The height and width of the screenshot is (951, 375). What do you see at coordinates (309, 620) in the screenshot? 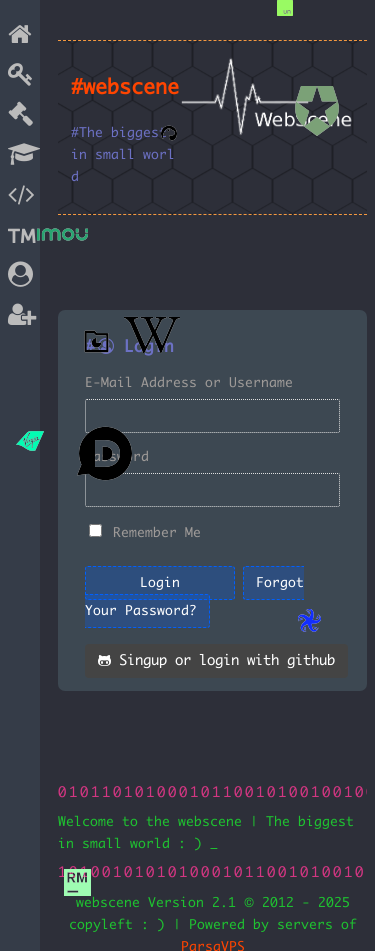
I see `visit turbosquid 3d model marketplace` at bounding box center [309, 620].